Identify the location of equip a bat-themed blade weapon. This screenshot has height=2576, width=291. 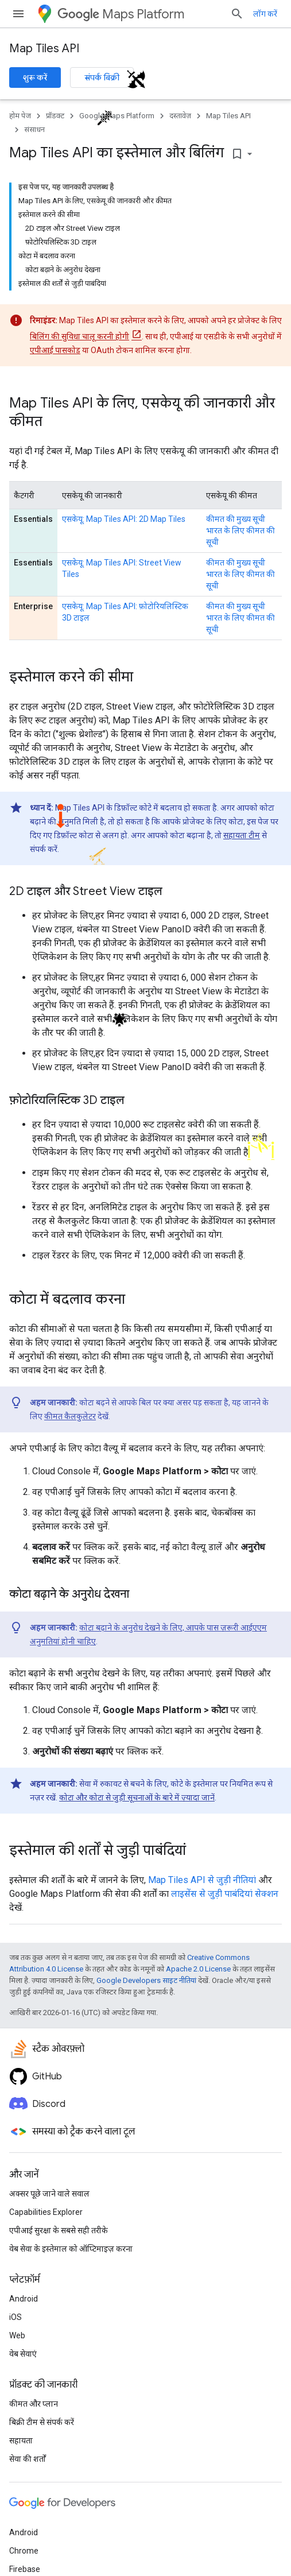
(136, 79).